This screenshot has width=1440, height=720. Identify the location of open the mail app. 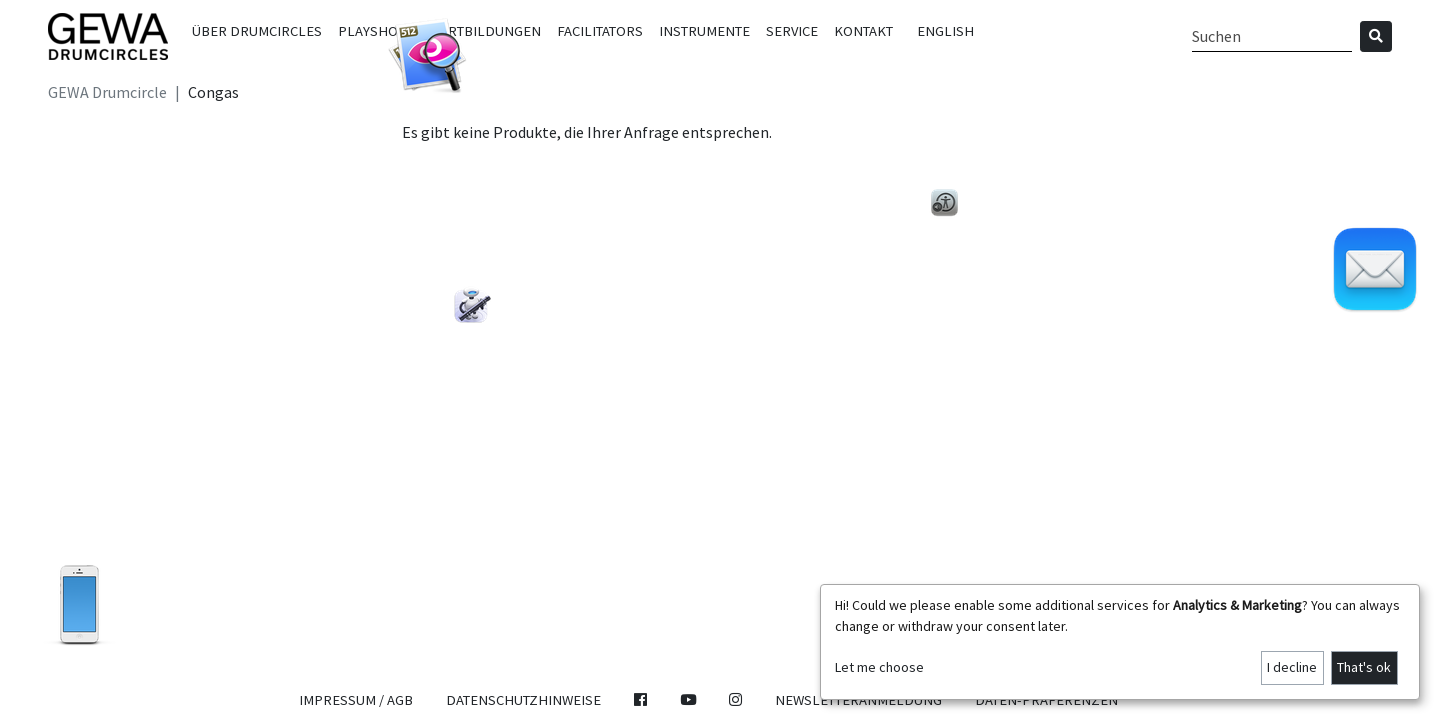
(1375, 269).